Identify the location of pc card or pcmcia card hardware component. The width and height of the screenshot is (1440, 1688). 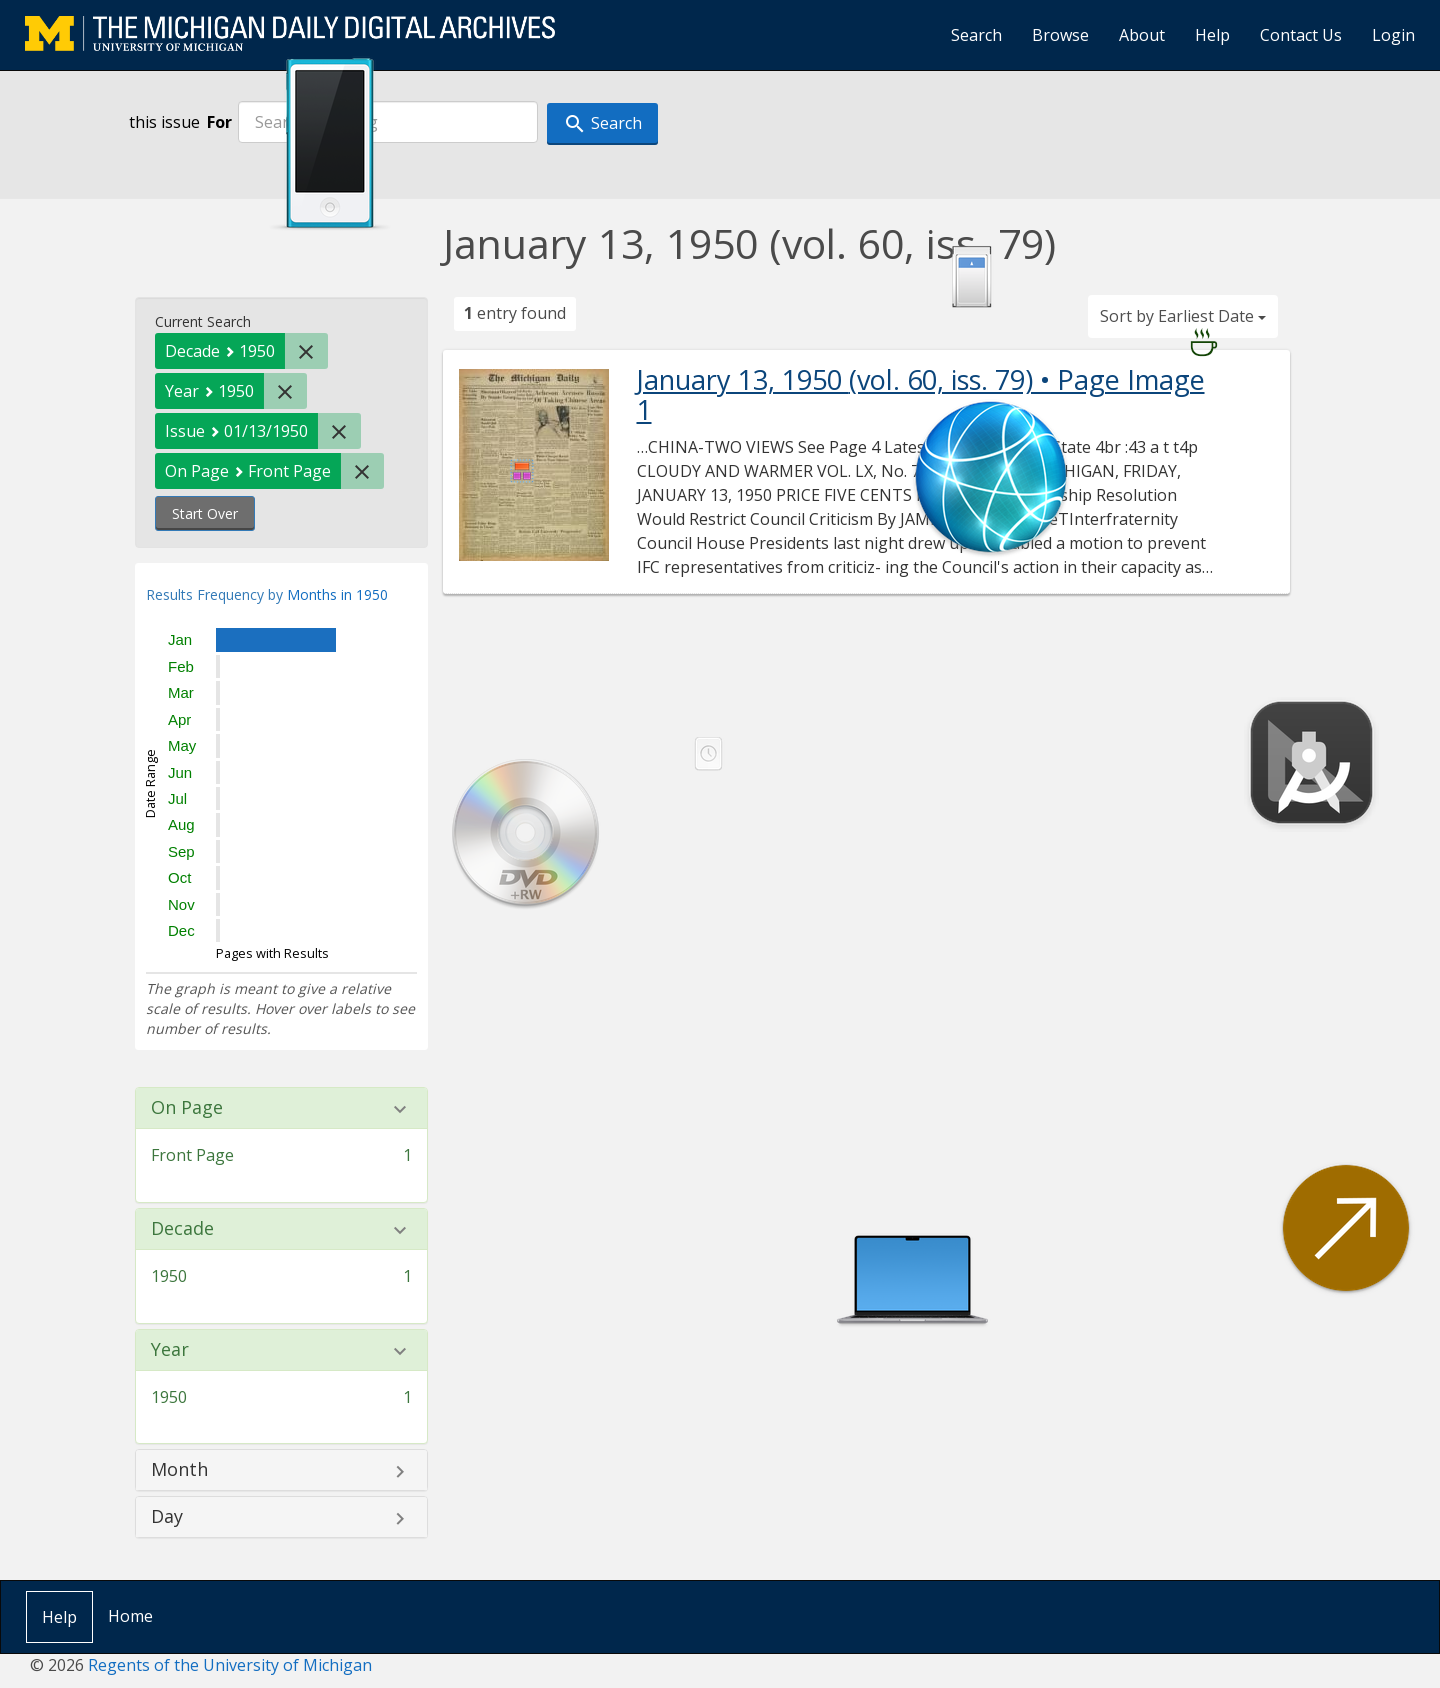
(972, 277).